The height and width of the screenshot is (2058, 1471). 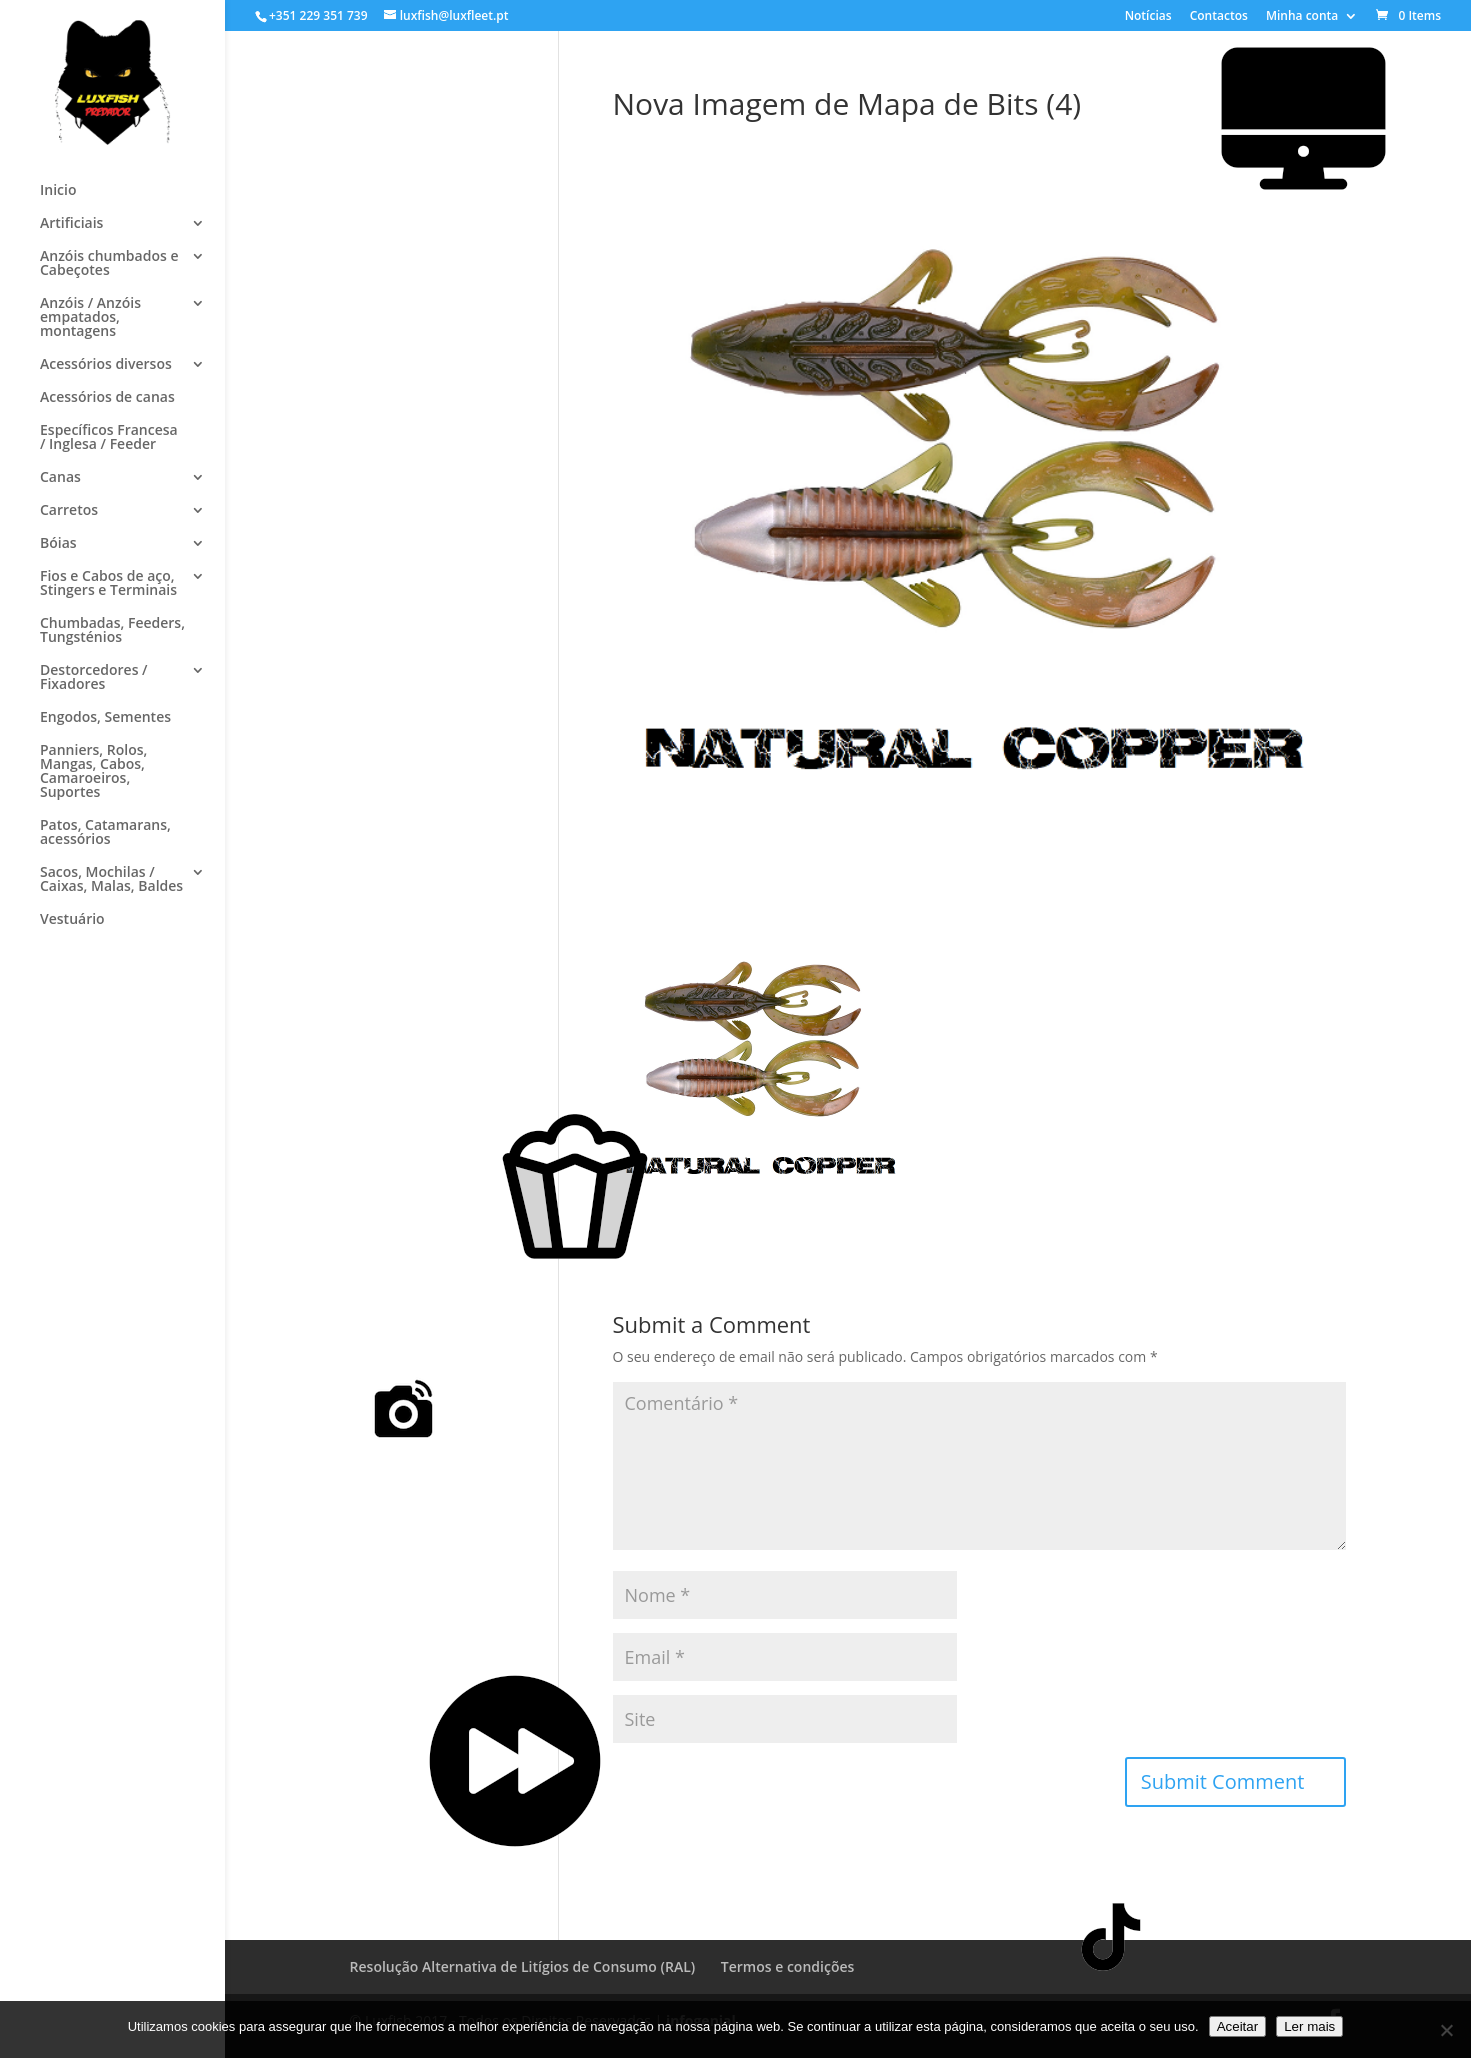 I want to click on open TikTok app, so click(x=1111, y=1937).